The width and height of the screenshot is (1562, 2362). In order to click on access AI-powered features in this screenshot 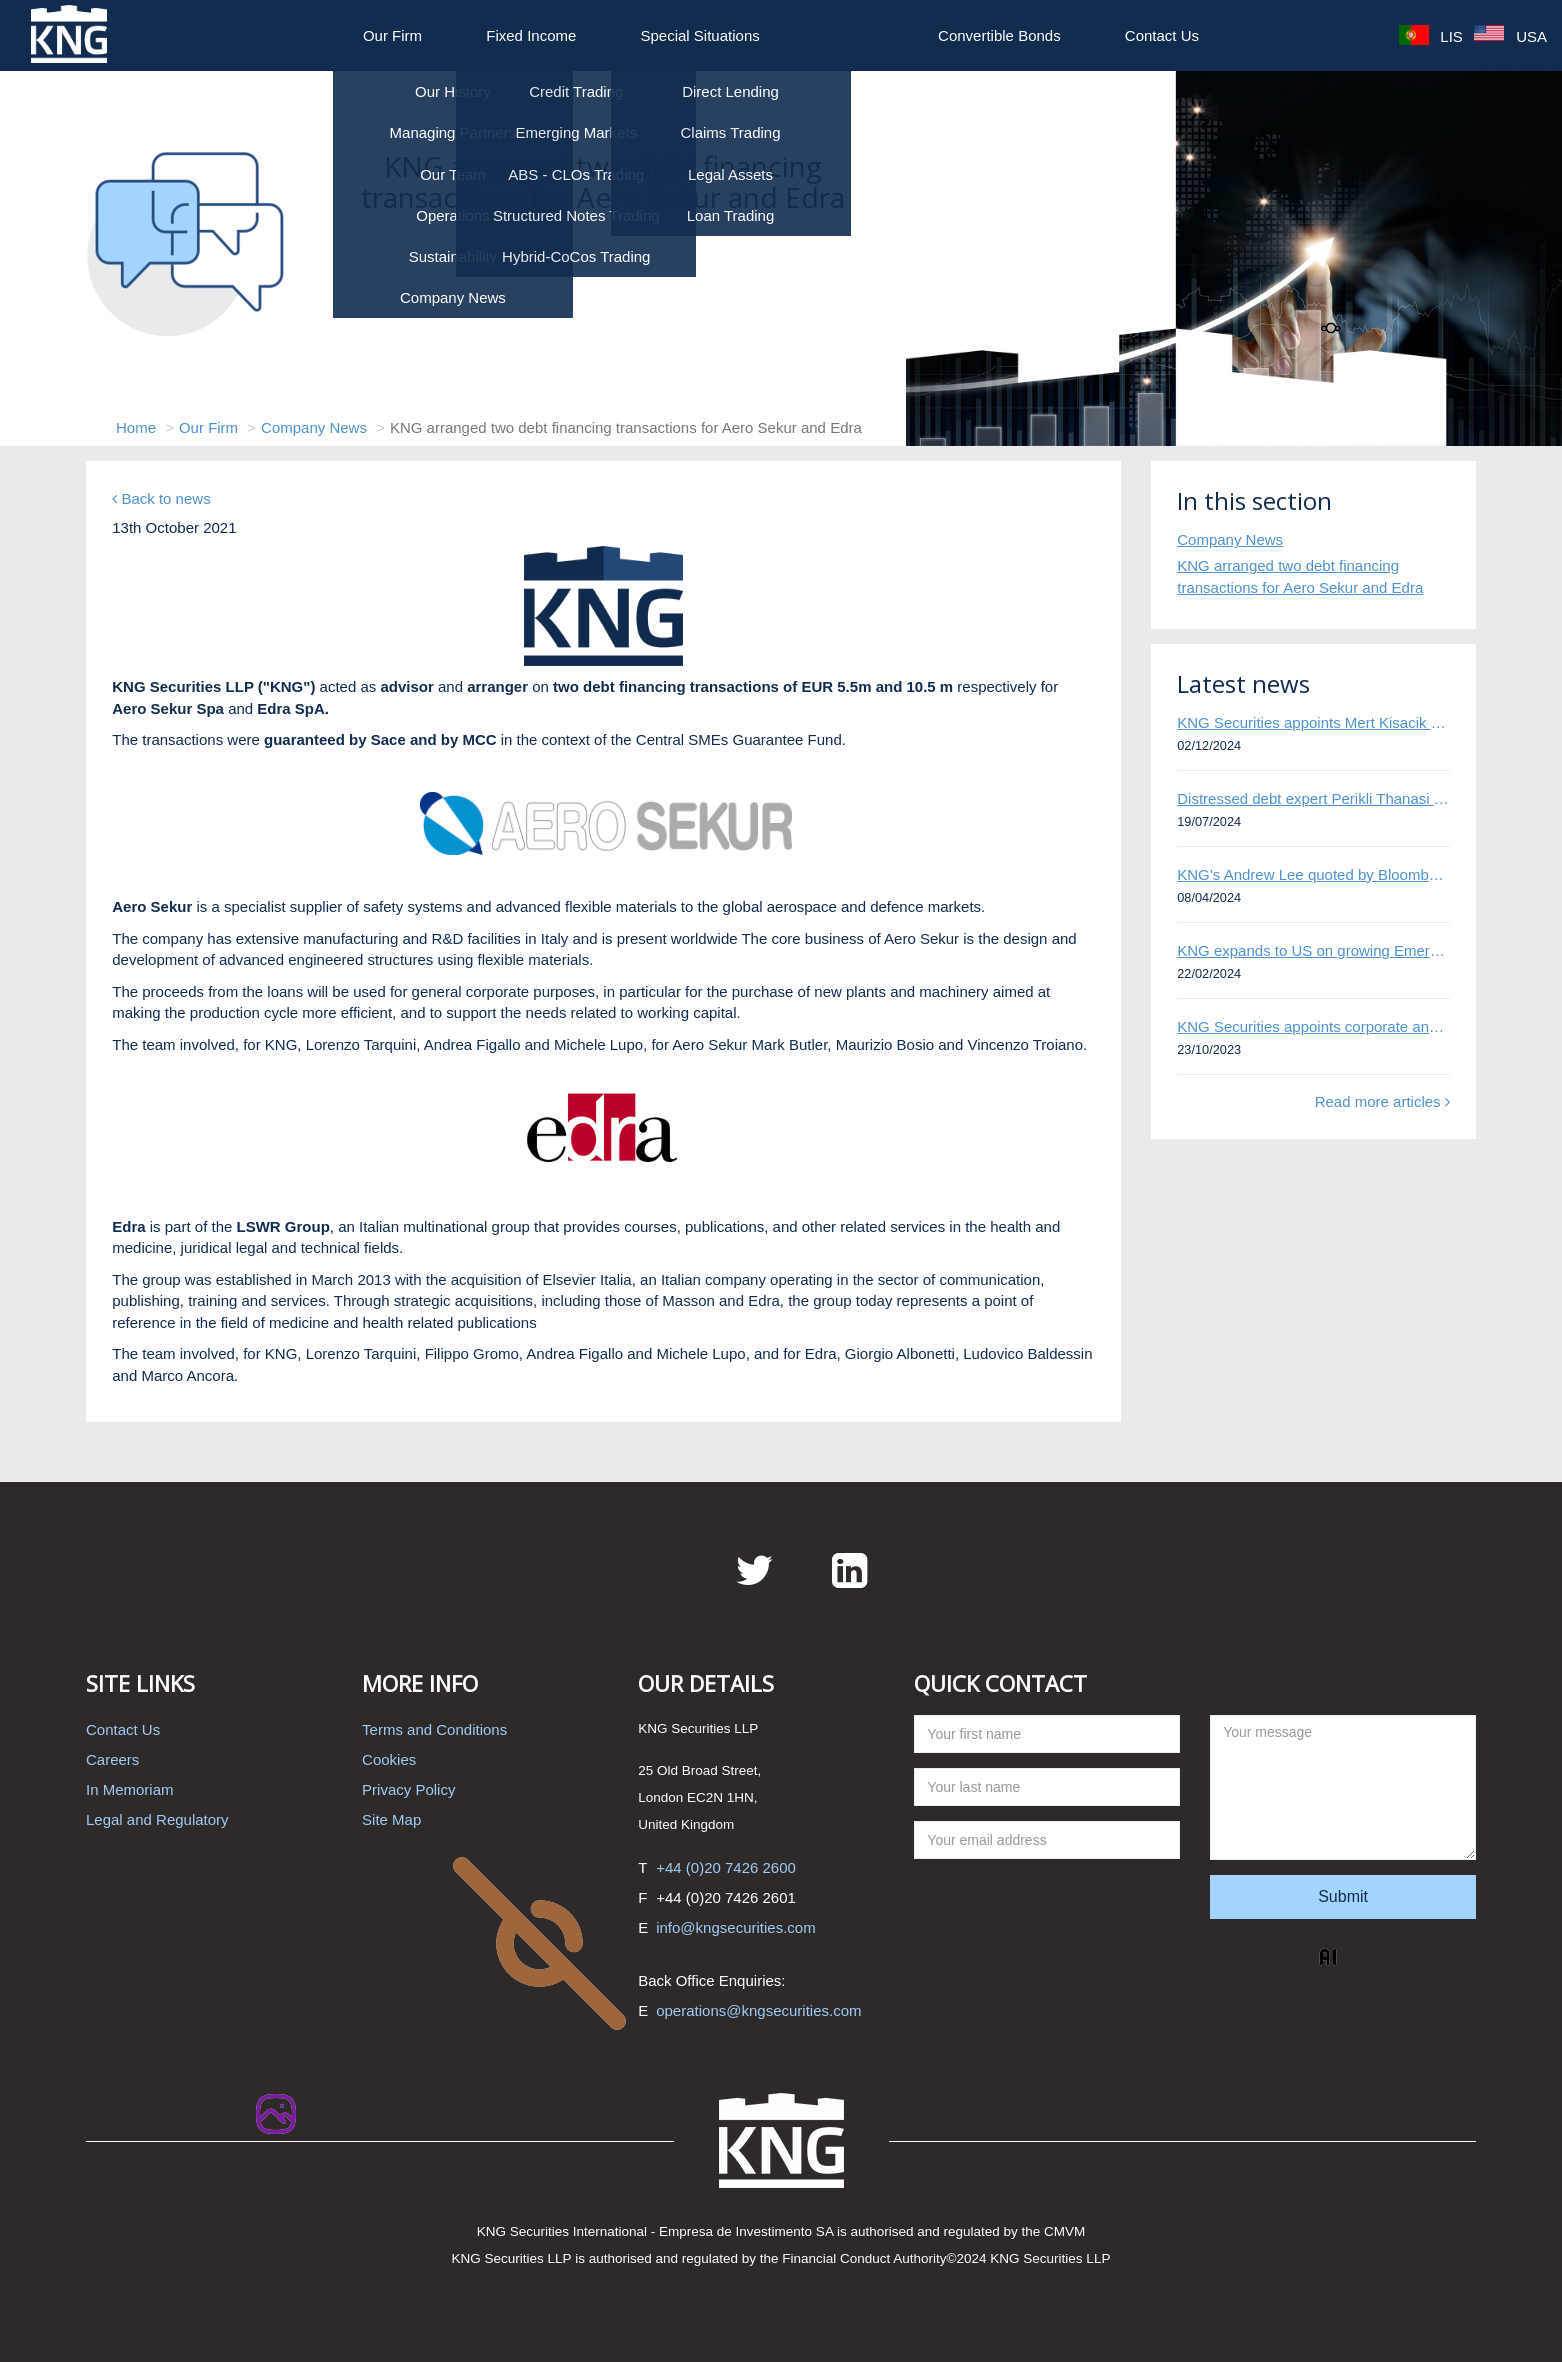, I will do `click(1328, 1957)`.